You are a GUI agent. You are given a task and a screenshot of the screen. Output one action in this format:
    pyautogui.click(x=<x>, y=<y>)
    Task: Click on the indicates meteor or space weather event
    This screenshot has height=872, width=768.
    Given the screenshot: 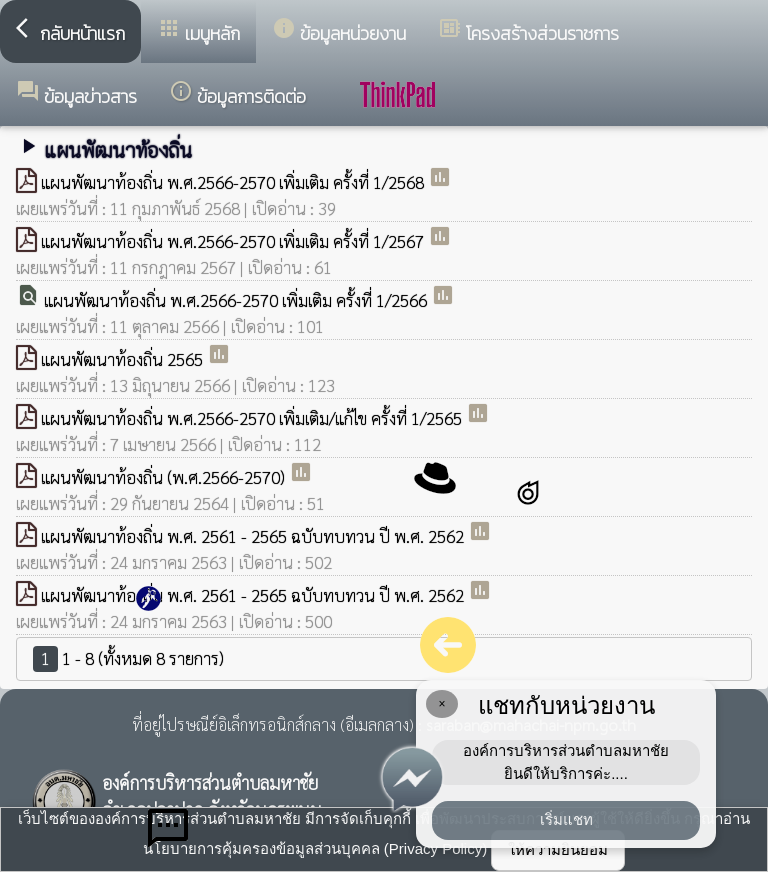 What is the action you would take?
    pyautogui.click(x=528, y=493)
    